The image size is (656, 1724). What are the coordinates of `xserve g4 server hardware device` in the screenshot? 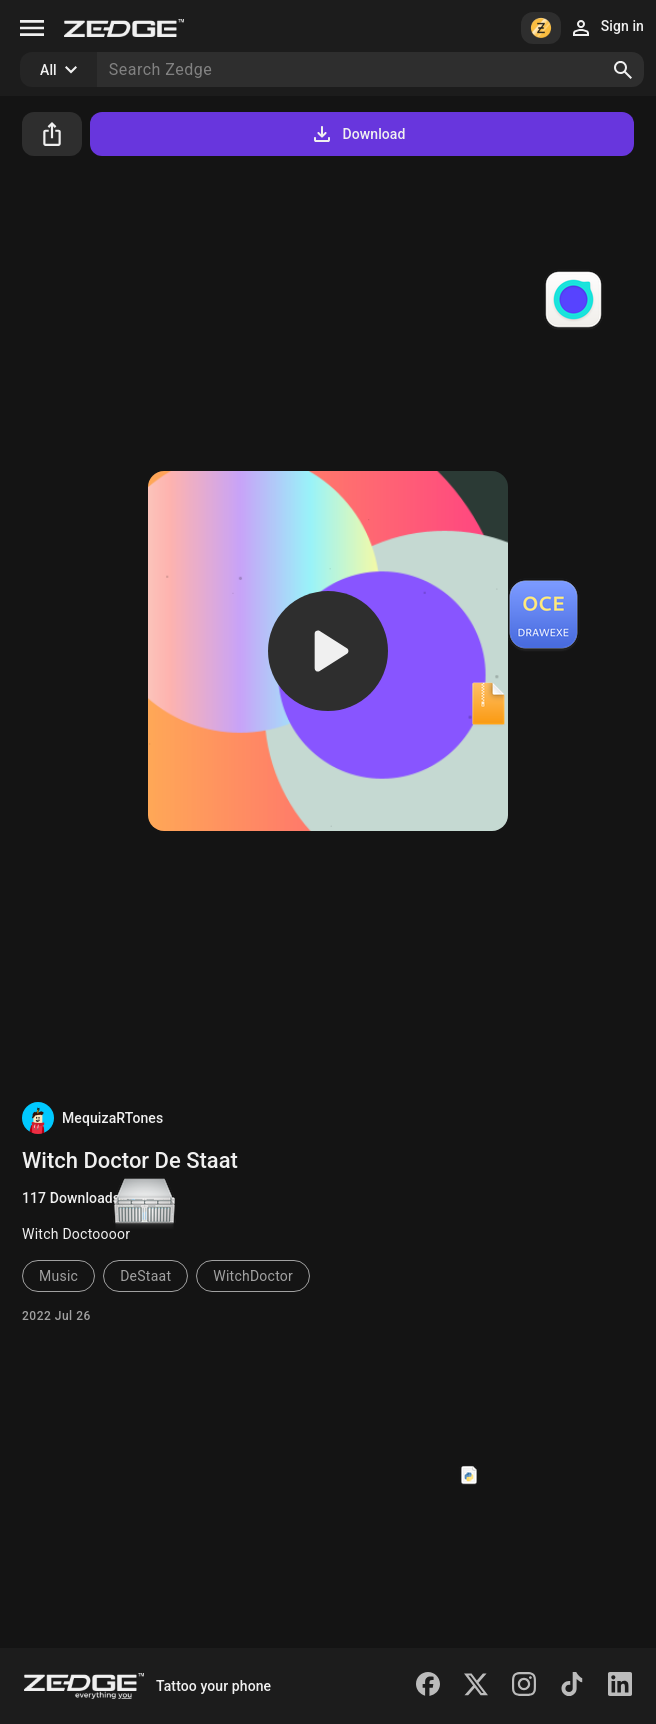 It's located at (144, 1199).